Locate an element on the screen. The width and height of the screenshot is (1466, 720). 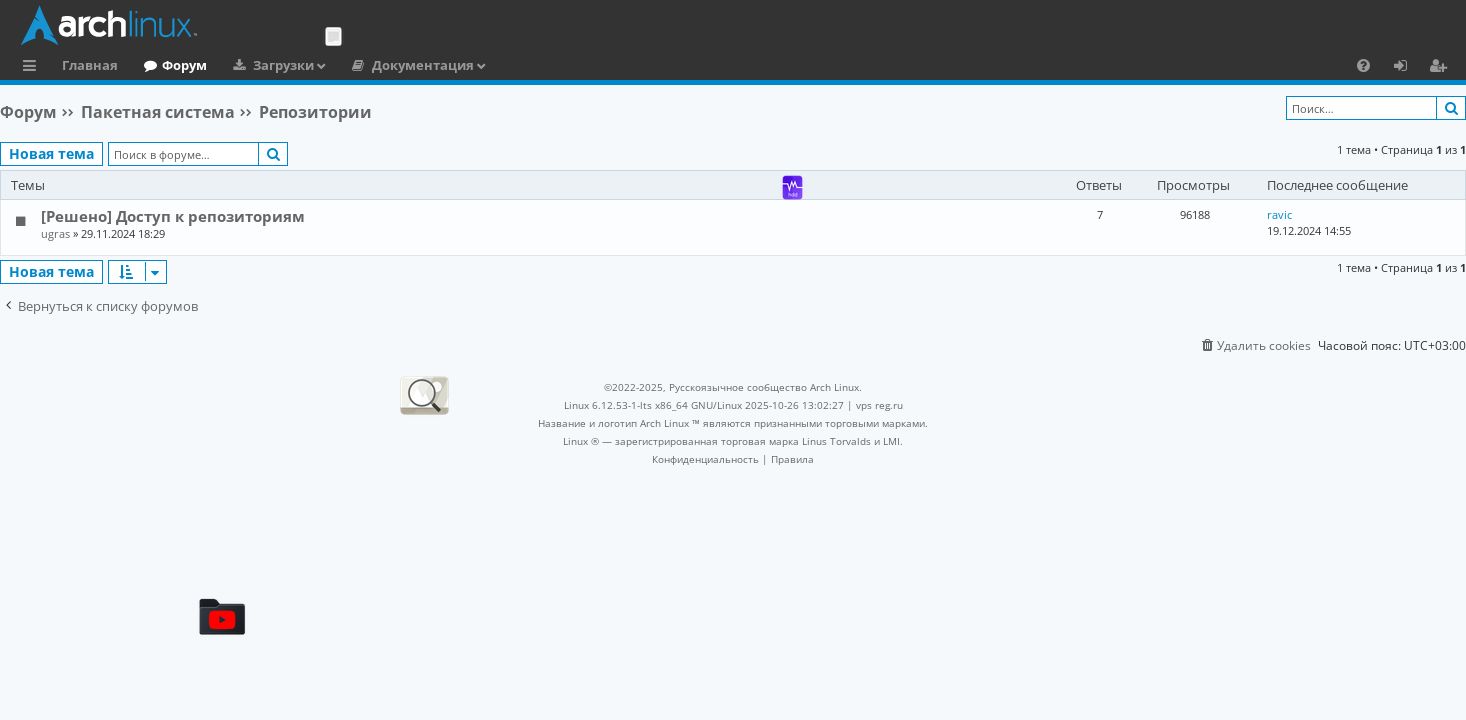
open eye of gnome image viewer is located at coordinates (424, 395).